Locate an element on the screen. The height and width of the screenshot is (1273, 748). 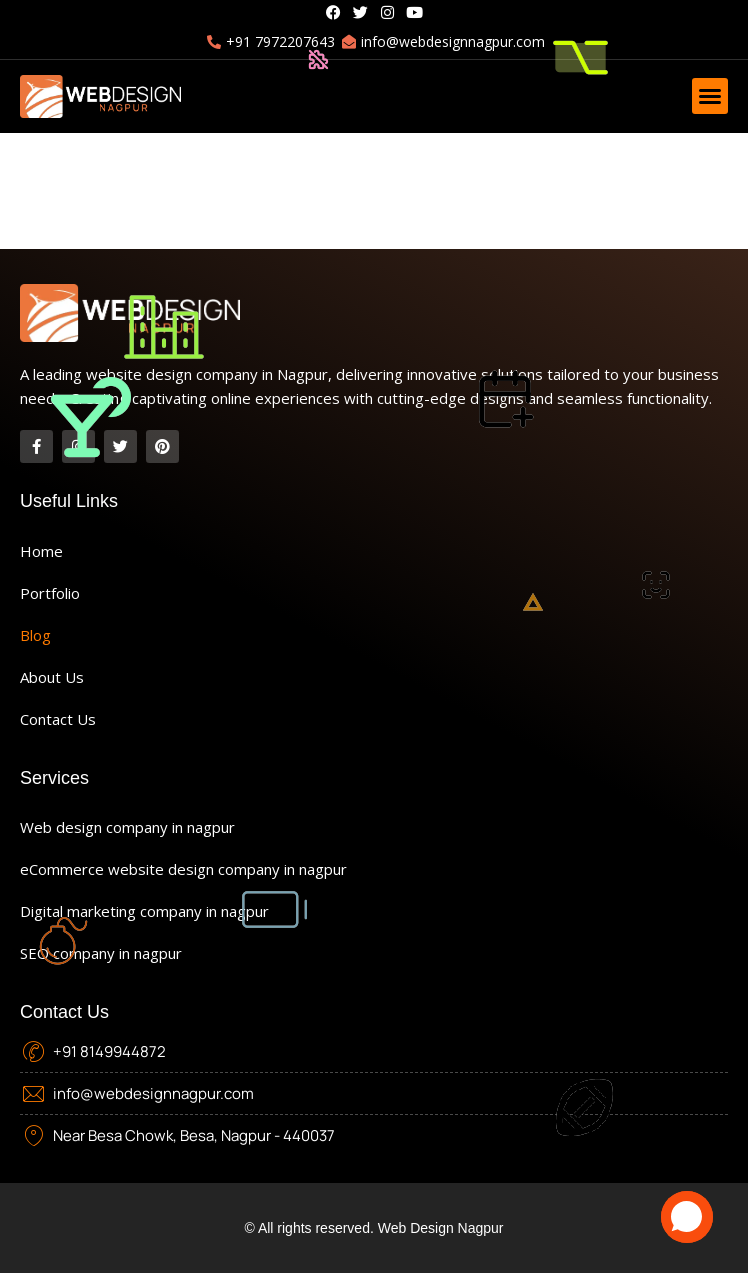
unverified function breakpoint in debug mode is located at coordinates (533, 603).